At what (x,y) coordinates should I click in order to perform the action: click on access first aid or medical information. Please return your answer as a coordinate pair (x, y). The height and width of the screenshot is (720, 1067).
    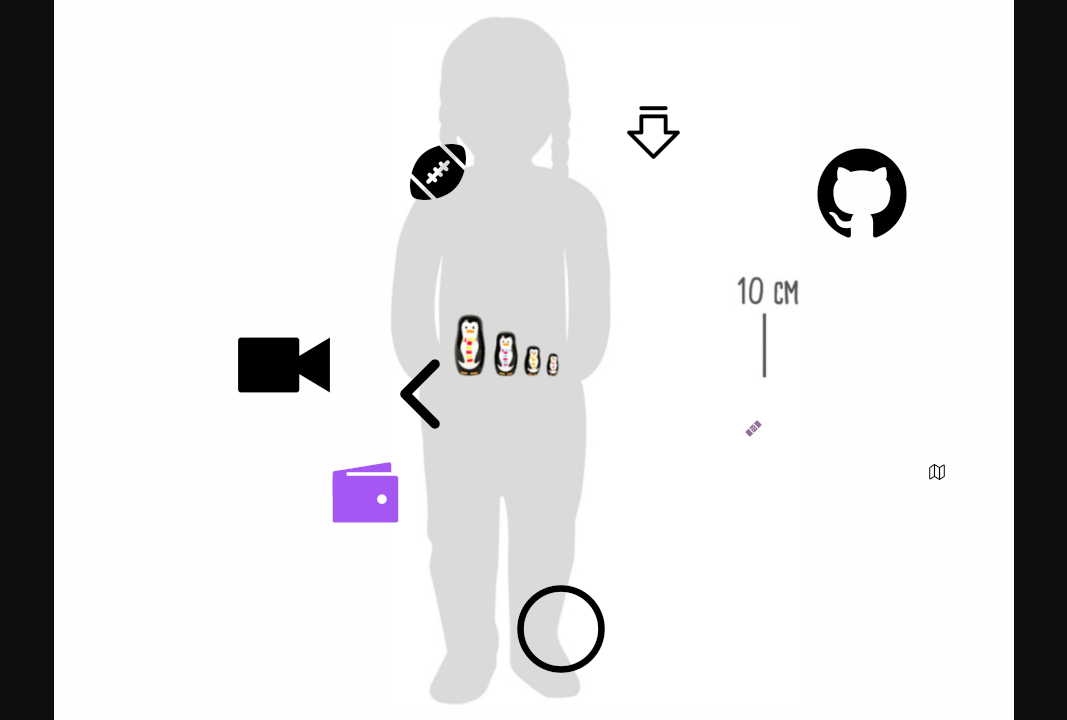
    Looking at the image, I should click on (753, 428).